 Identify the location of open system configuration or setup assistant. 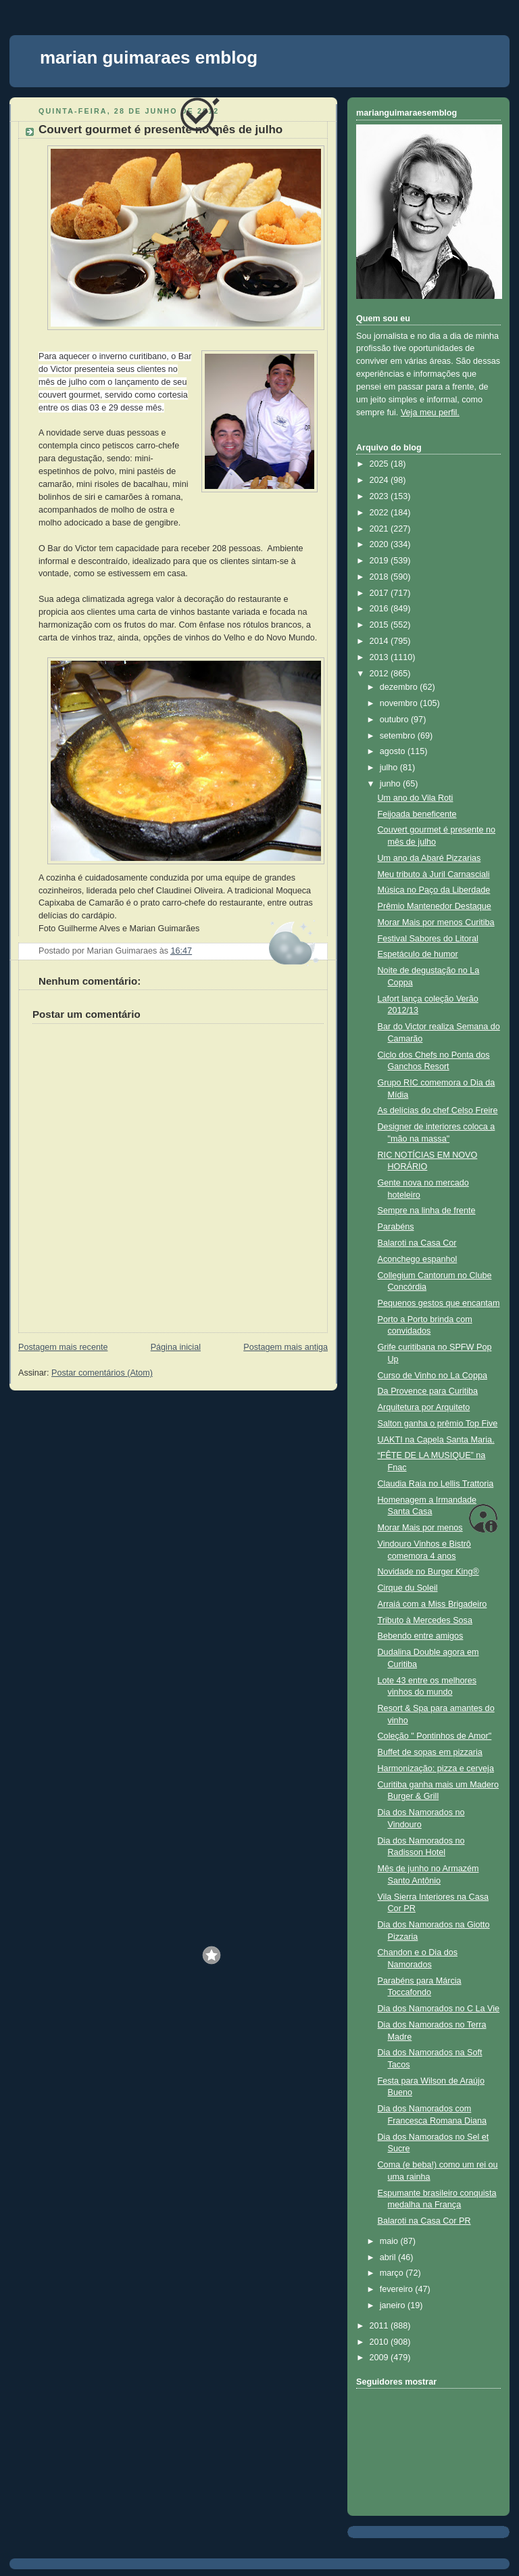
(200, 117).